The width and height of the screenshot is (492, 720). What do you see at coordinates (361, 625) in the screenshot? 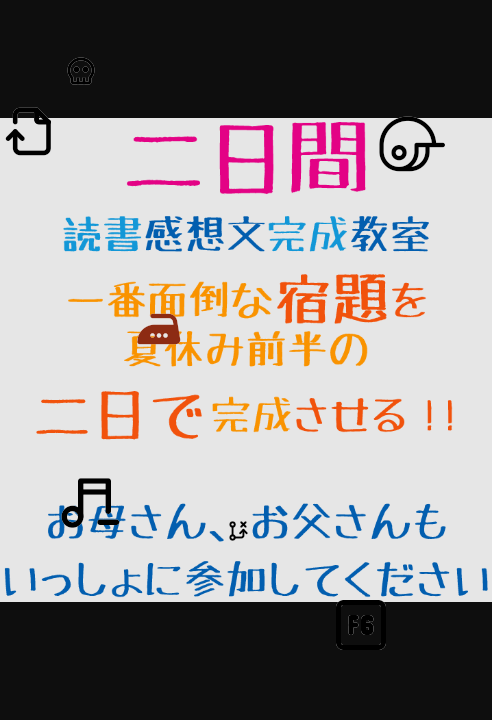
I see `press F6 keyboard shortcut` at bounding box center [361, 625].